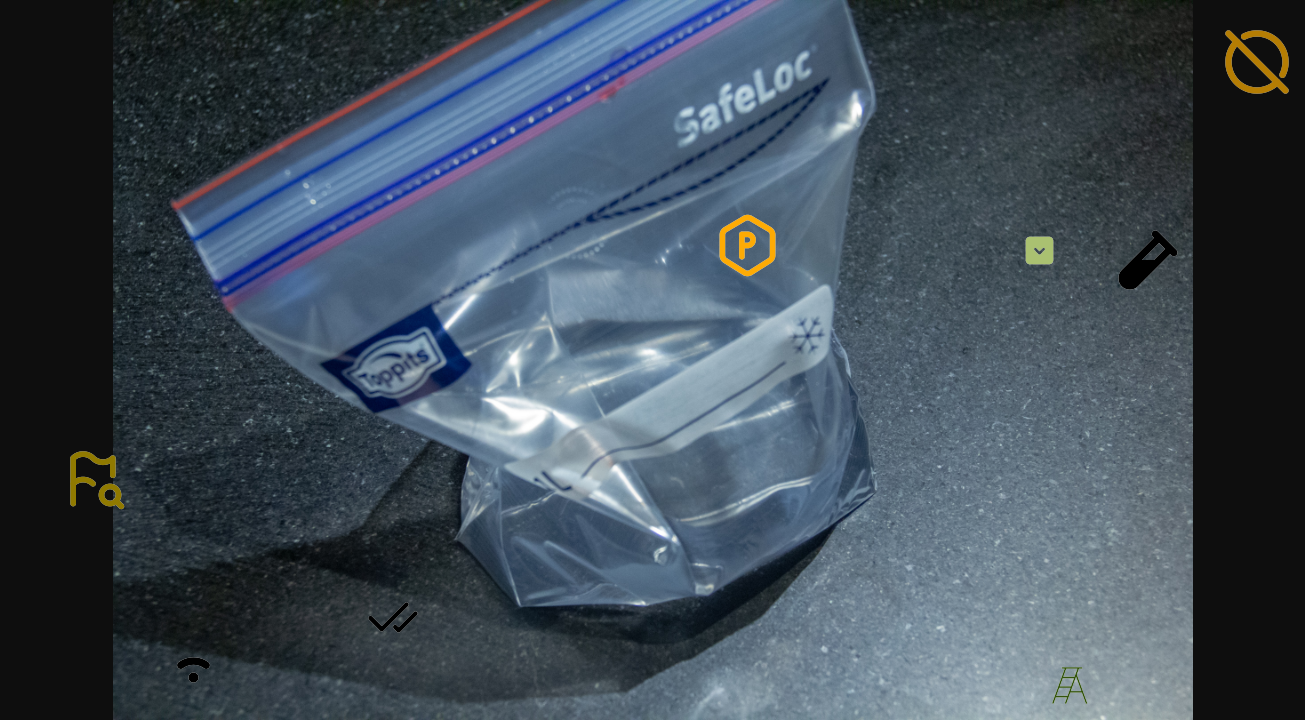  Describe the element at coordinates (393, 618) in the screenshot. I see `message has been read or seen` at that location.